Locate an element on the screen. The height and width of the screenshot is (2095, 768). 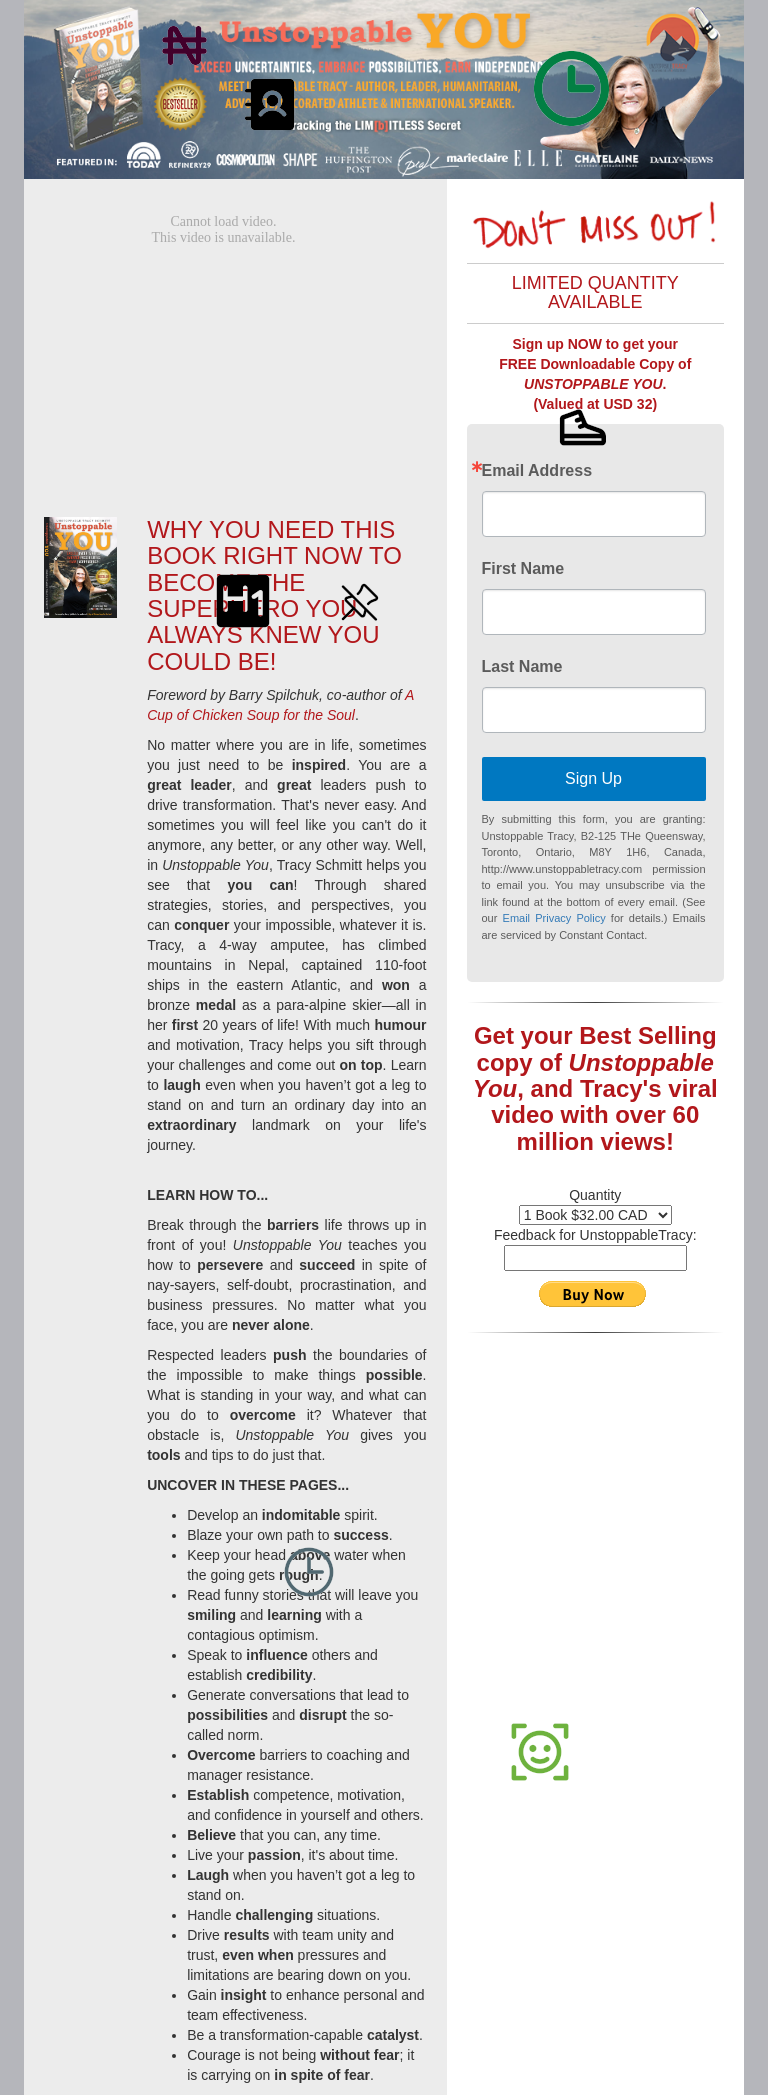
open your contacts list is located at coordinates (270, 104).